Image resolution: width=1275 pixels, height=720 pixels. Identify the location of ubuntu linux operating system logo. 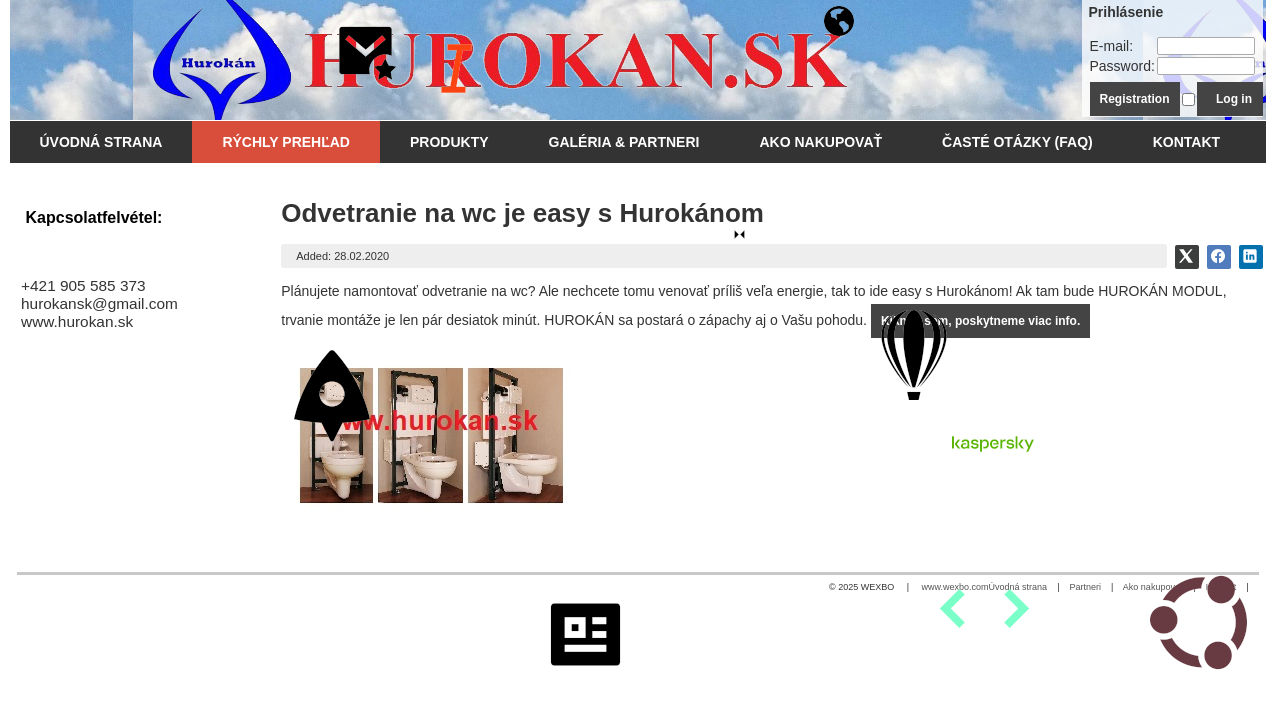
(1198, 622).